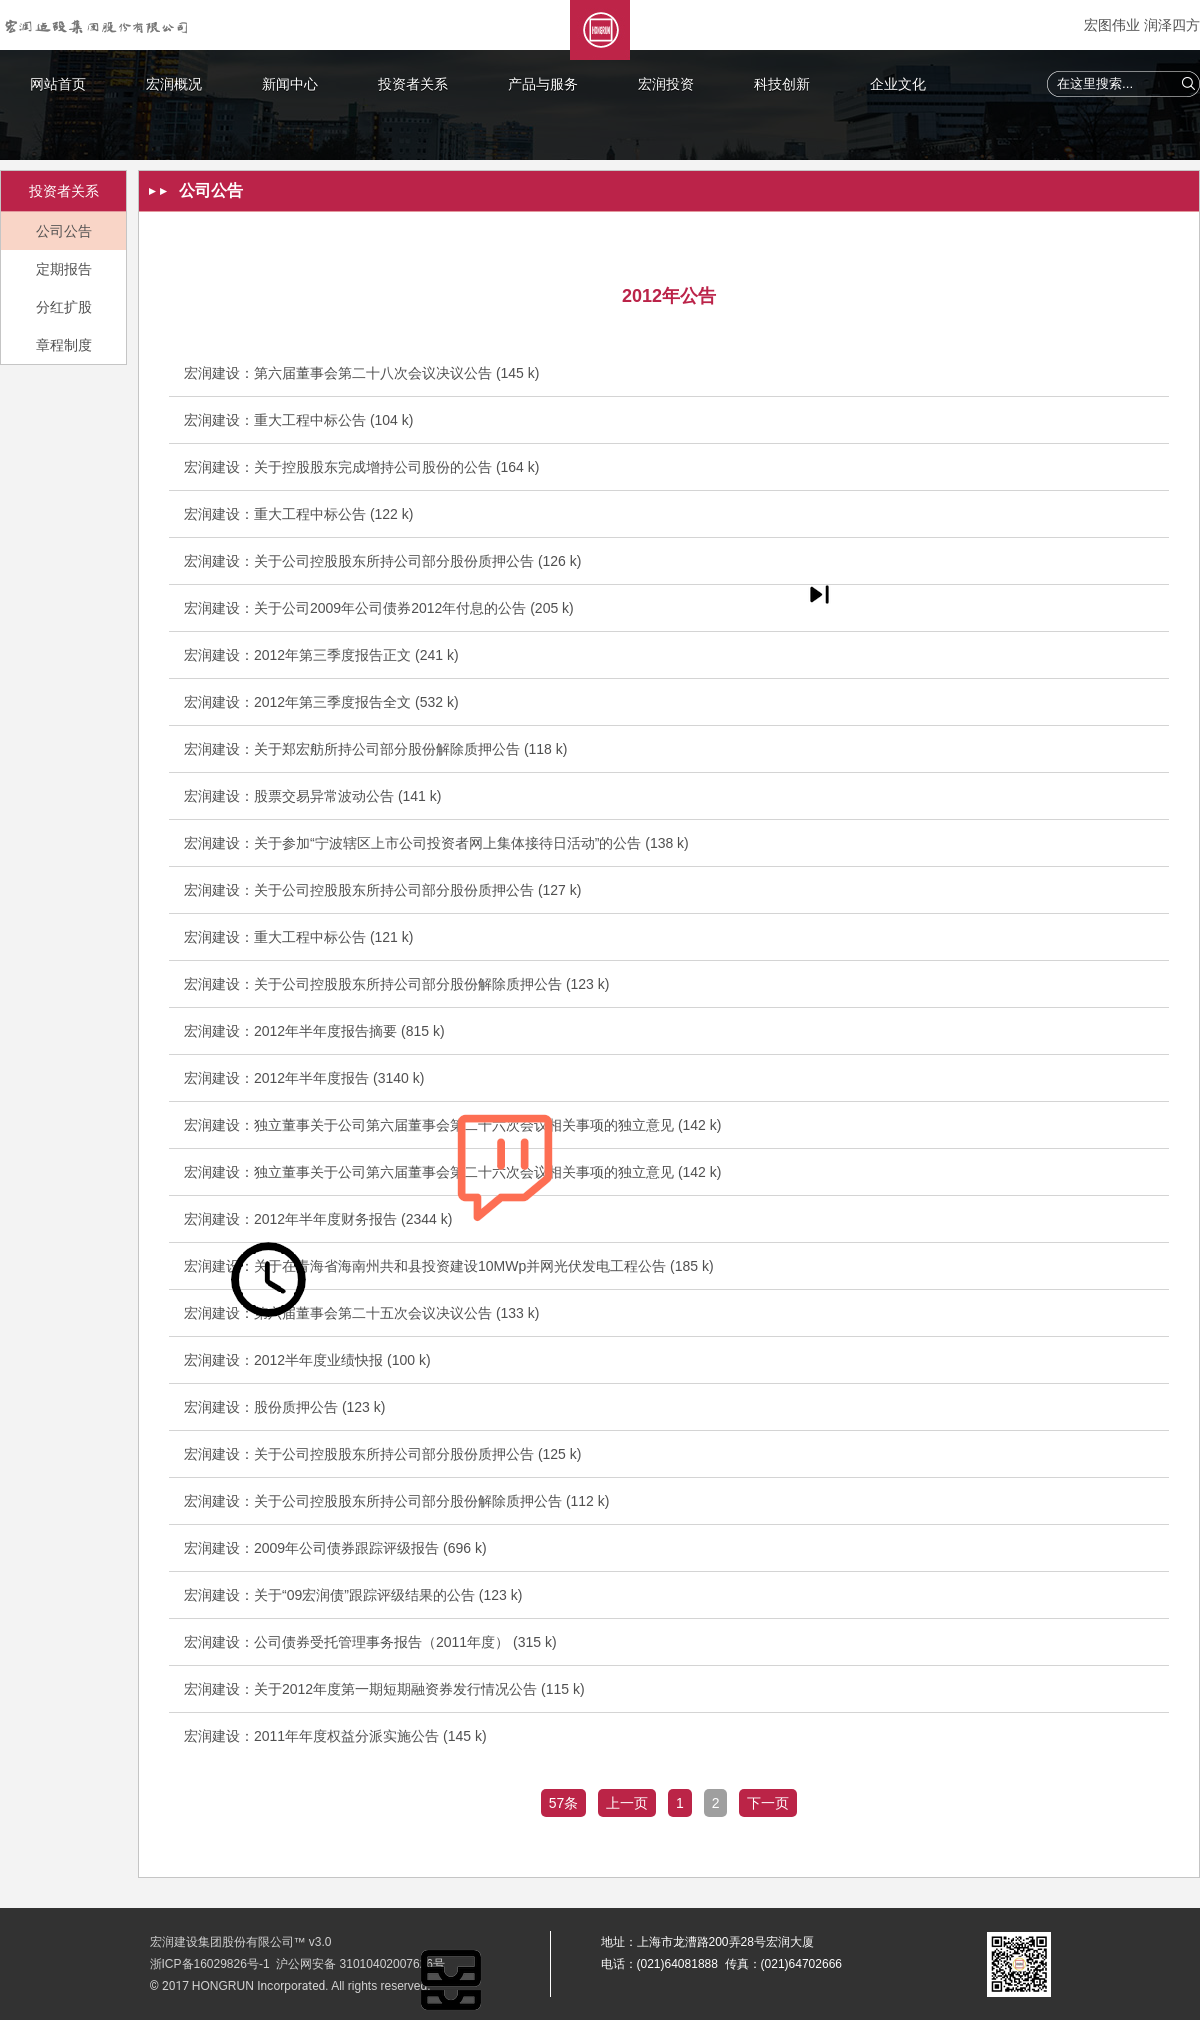 Image resolution: width=1200 pixels, height=2020 pixels. What do you see at coordinates (268, 1279) in the screenshot?
I see `view time or clock settings` at bounding box center [268, 1279].